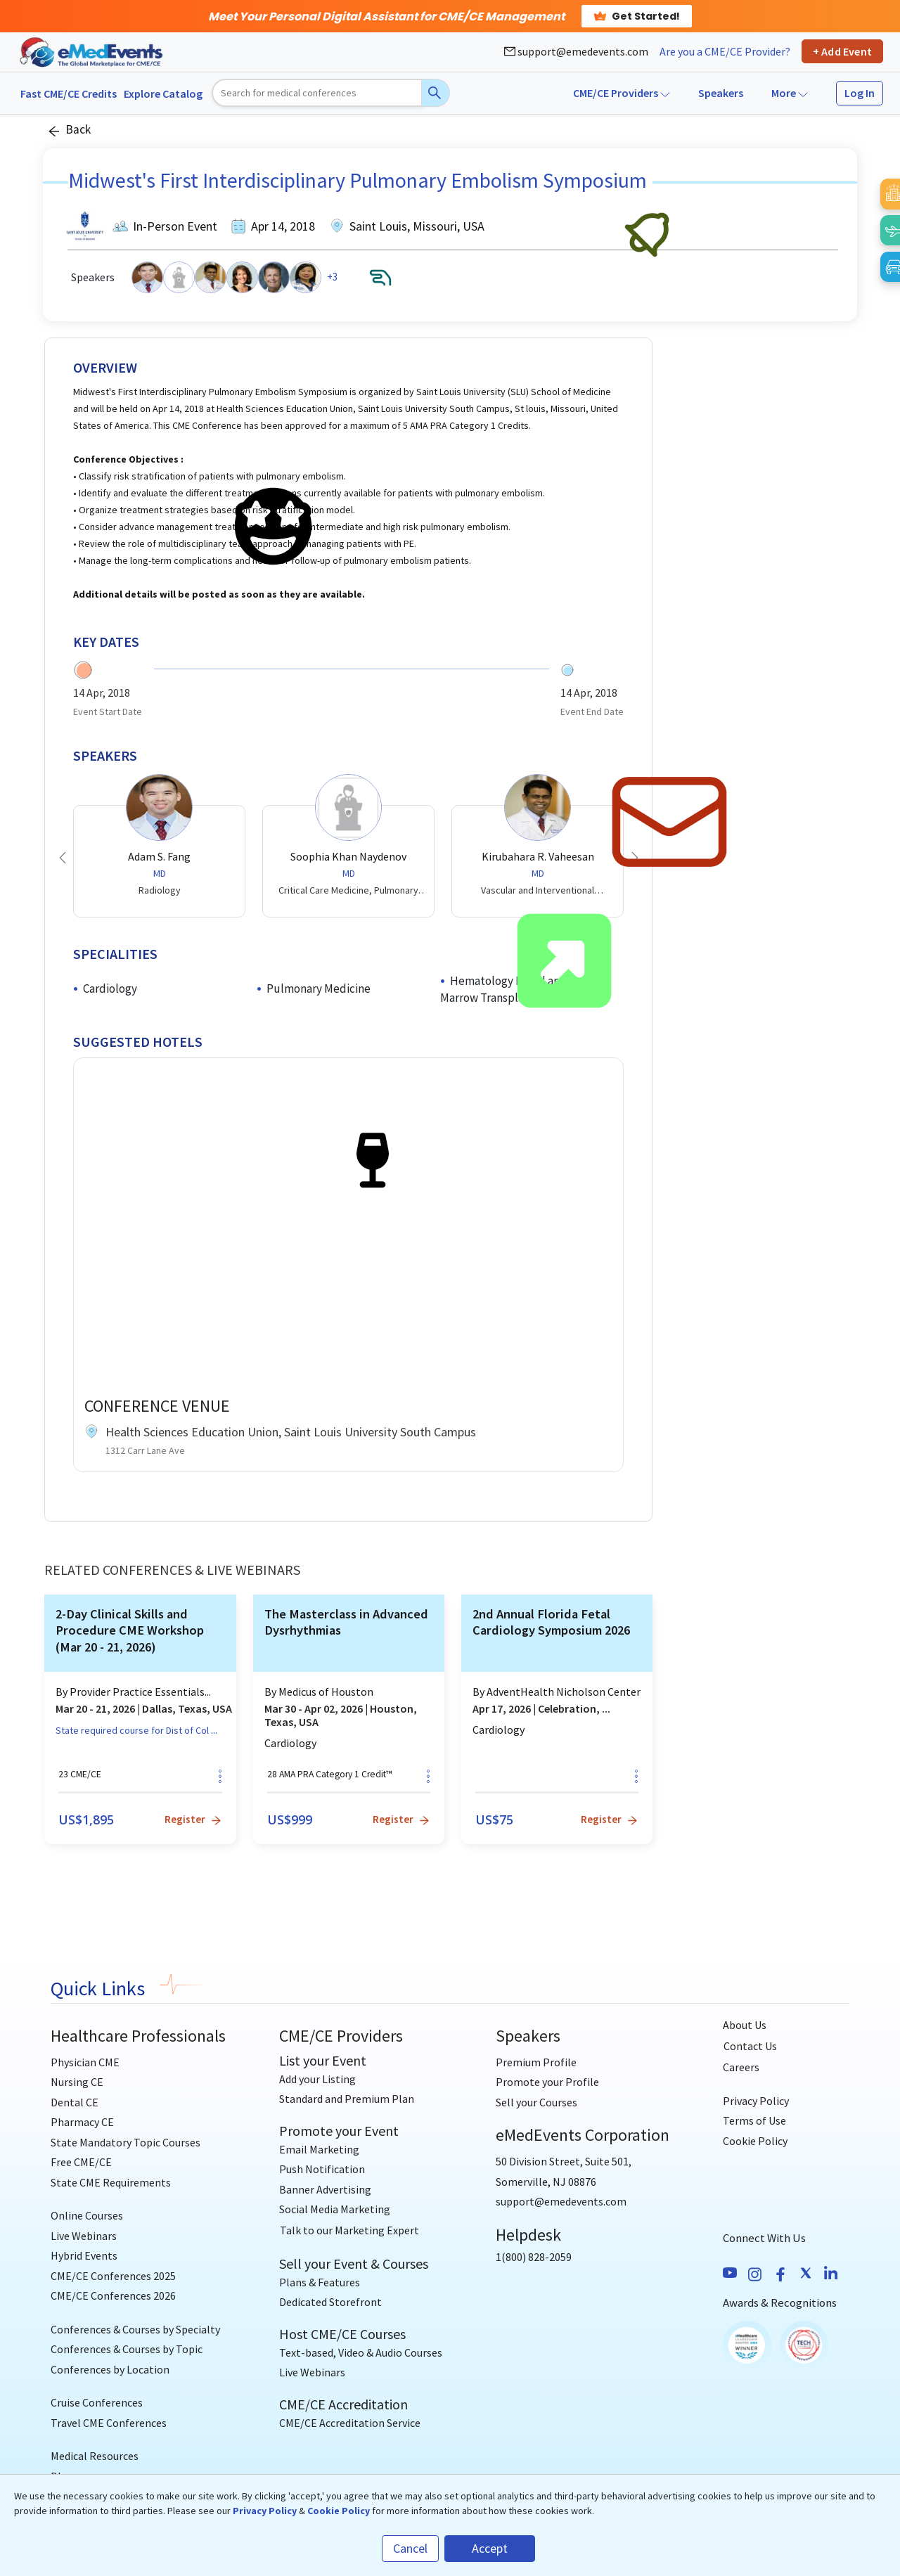  Describe the element at coordinates (273, 526) in the screenshot. I see `rate something as excellent or 5 stars` at that location.